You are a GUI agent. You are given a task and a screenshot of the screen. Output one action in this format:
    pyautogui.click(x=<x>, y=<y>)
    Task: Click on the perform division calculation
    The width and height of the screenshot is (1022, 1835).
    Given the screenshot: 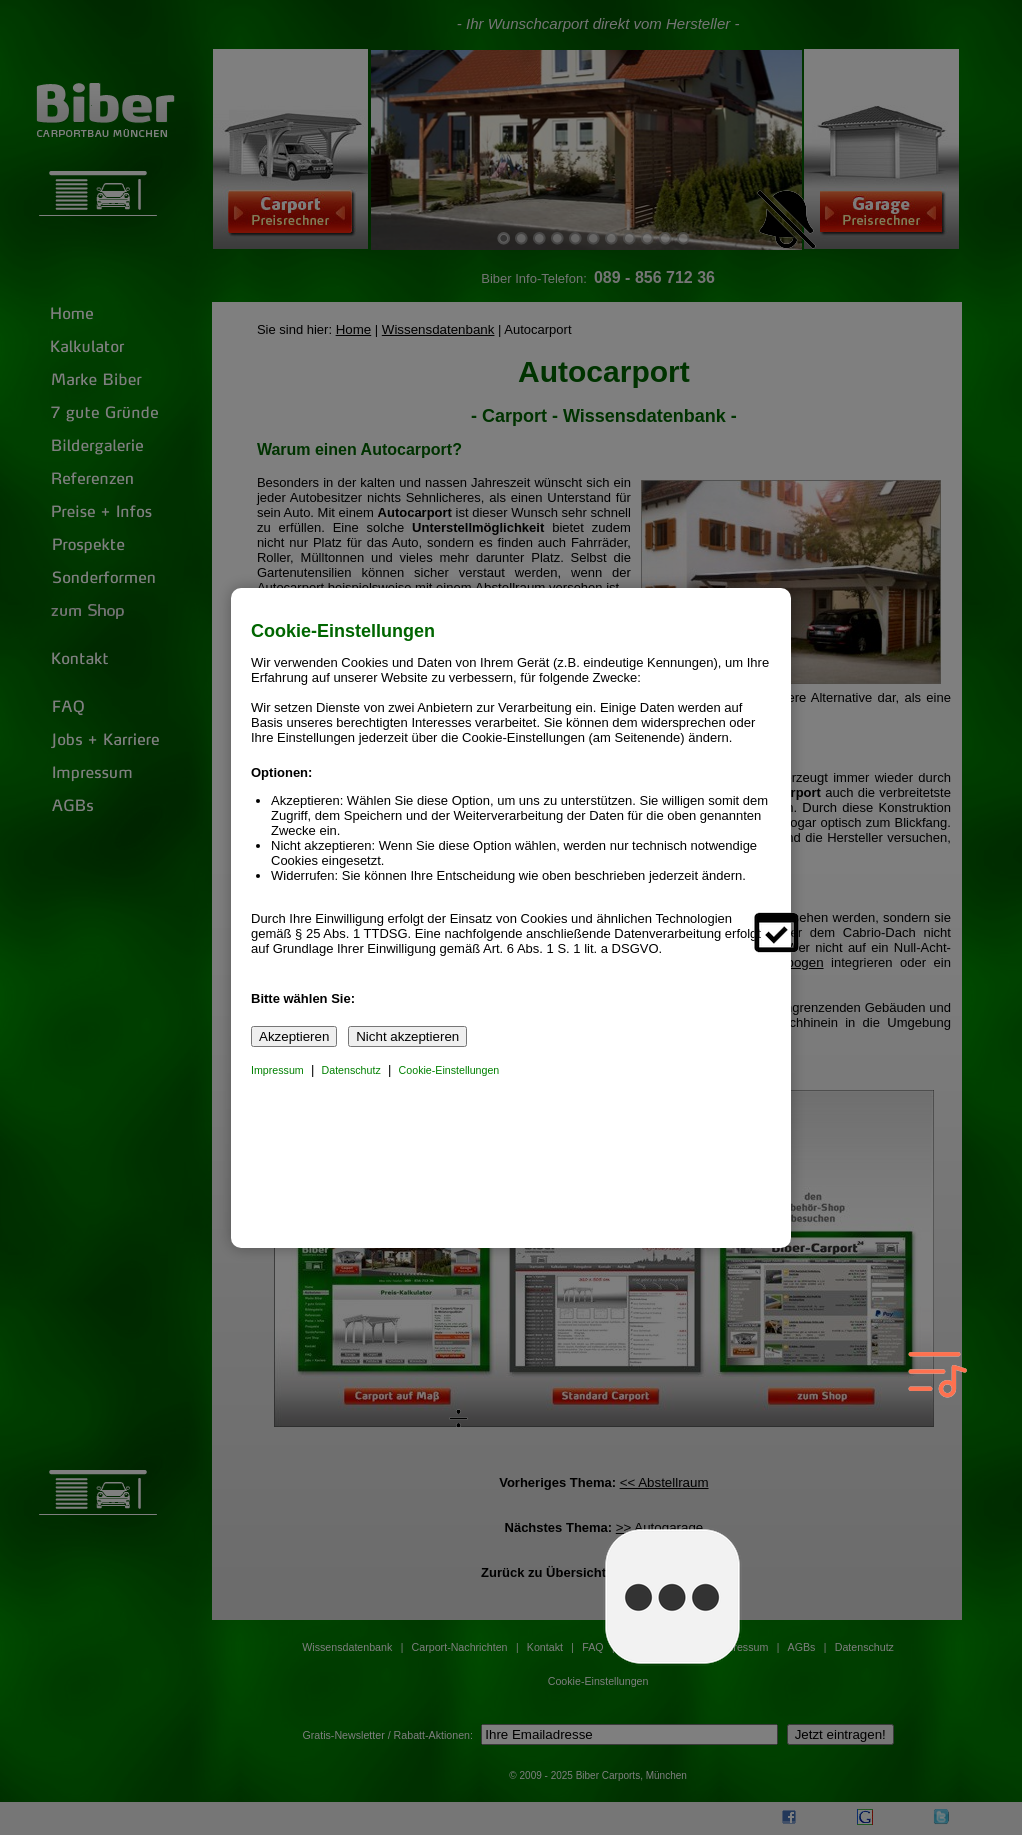 What is the action you would take?
    pyautogui.click(x=458, y=1418)
    